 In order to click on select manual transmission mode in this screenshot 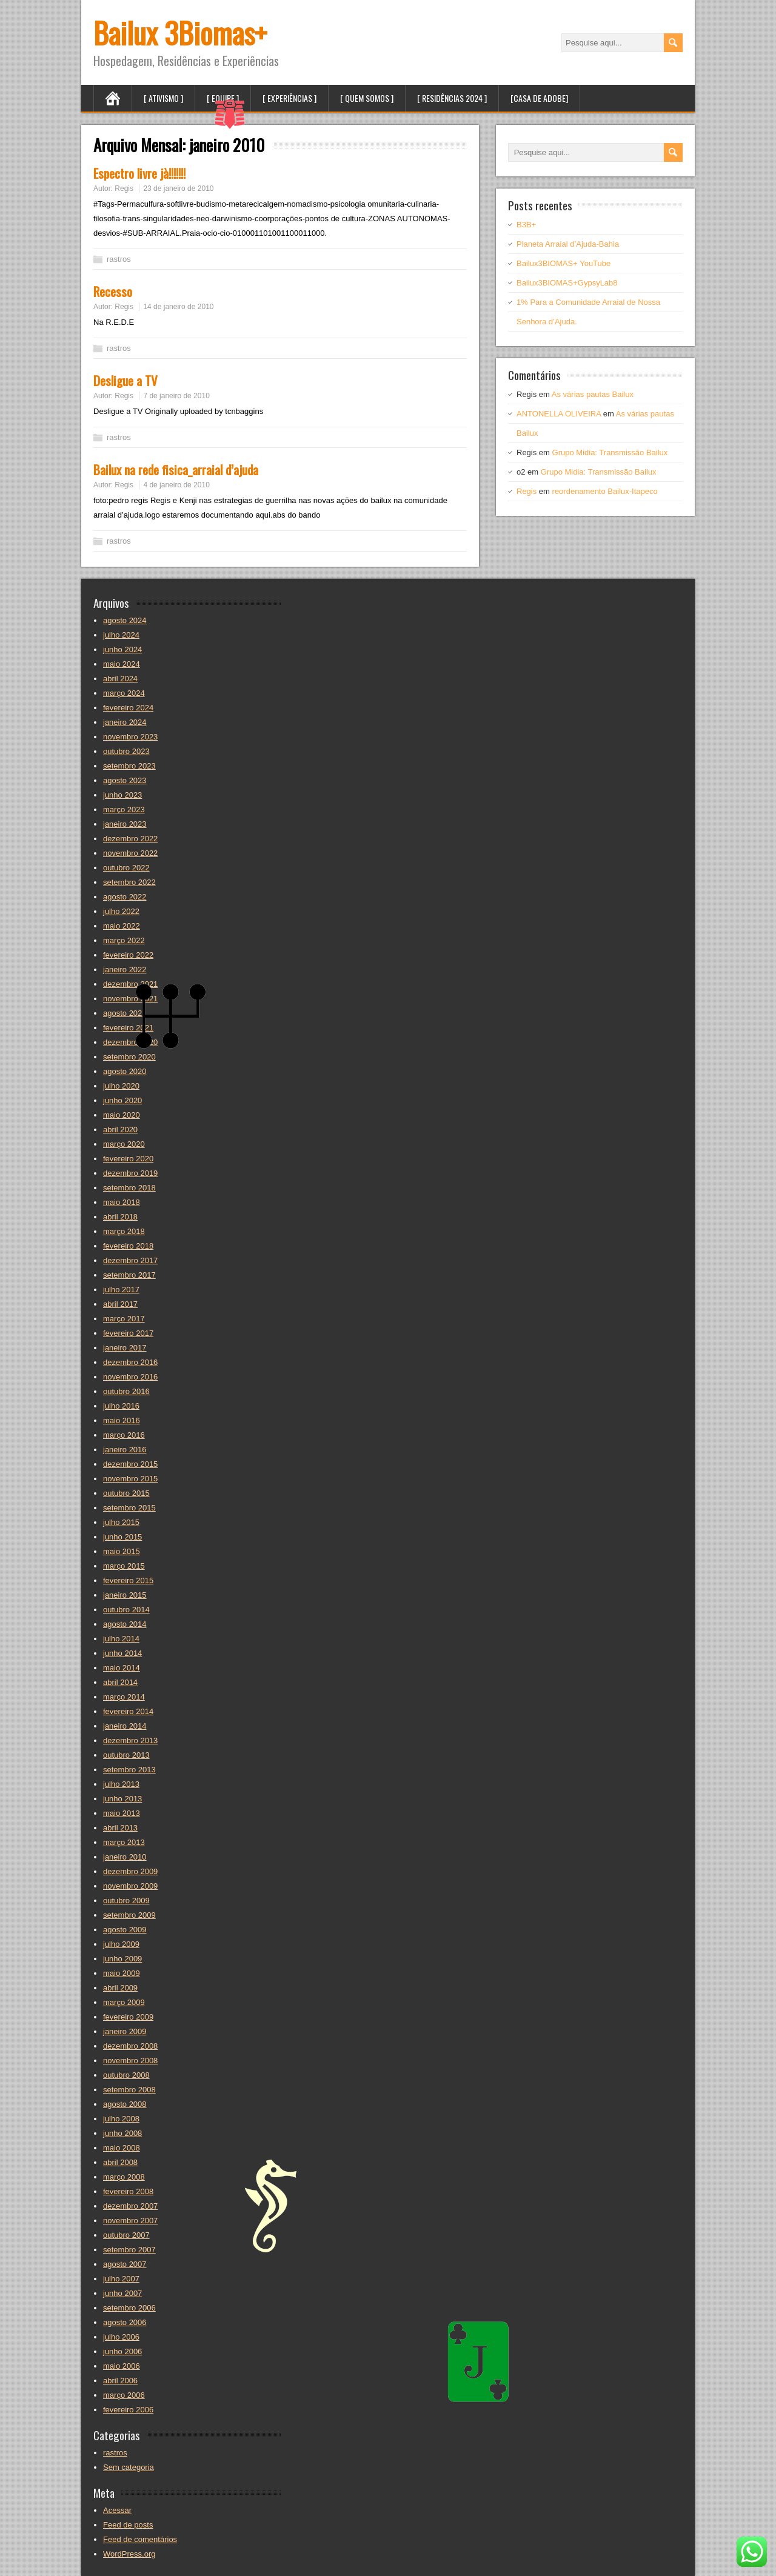, I will do `click(170, 1016)`.